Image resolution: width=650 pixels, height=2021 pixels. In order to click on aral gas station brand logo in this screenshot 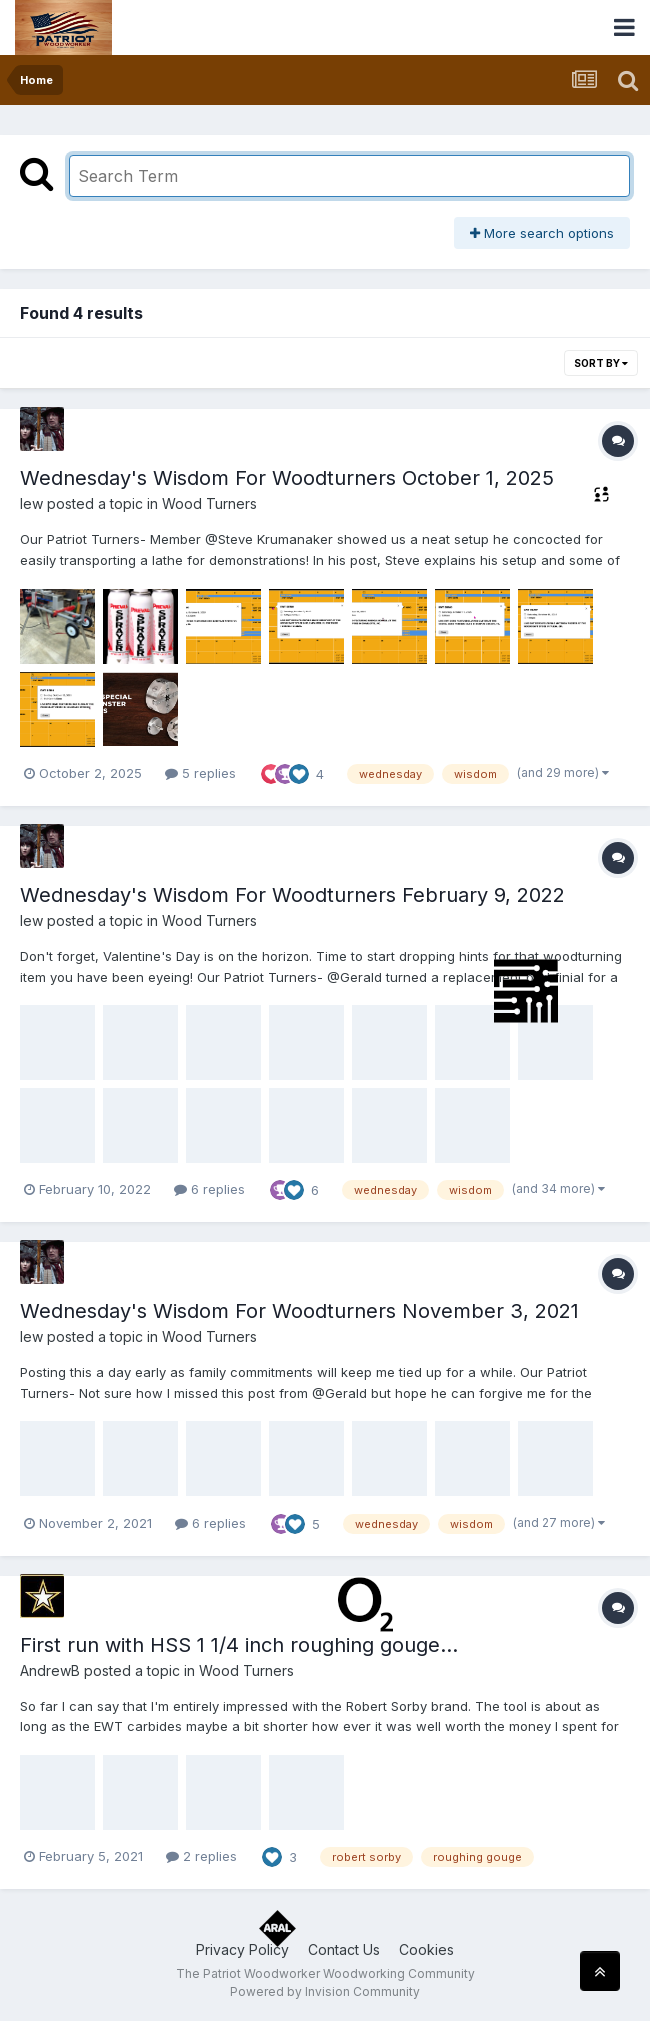, I will do `click(277, 1928)`.